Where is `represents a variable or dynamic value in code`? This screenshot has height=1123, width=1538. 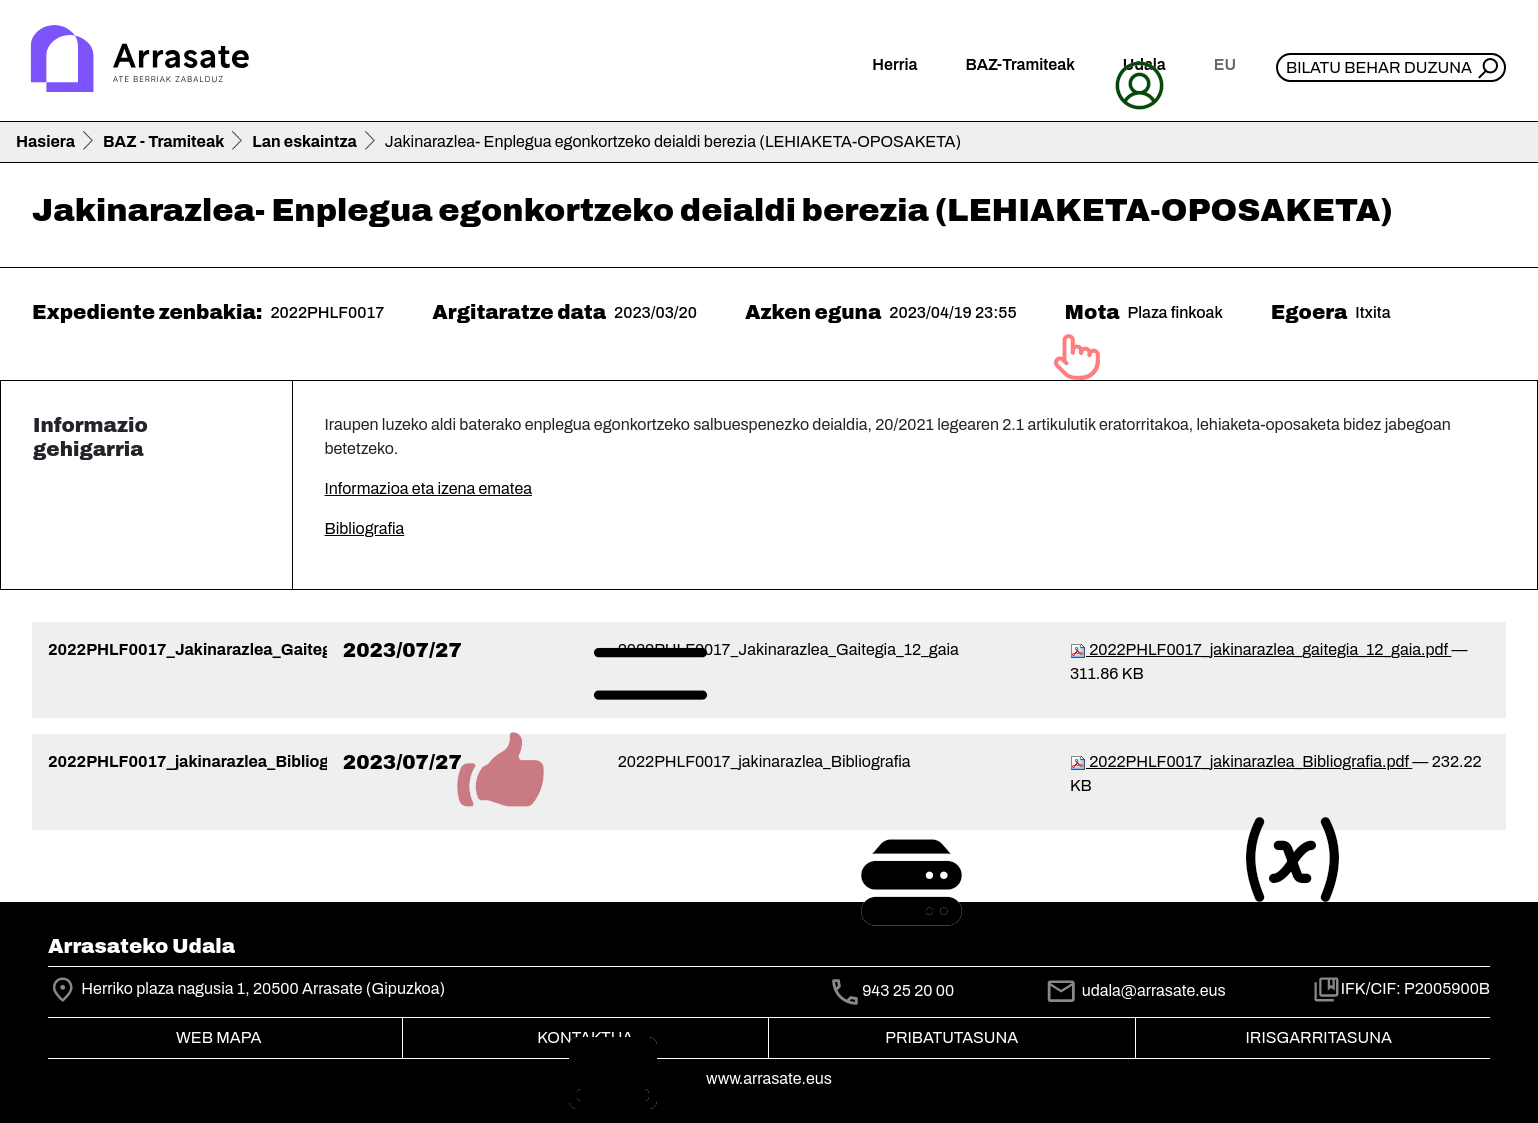 represents a variable or dynamic value in code is located at coordinates (1292, 859).